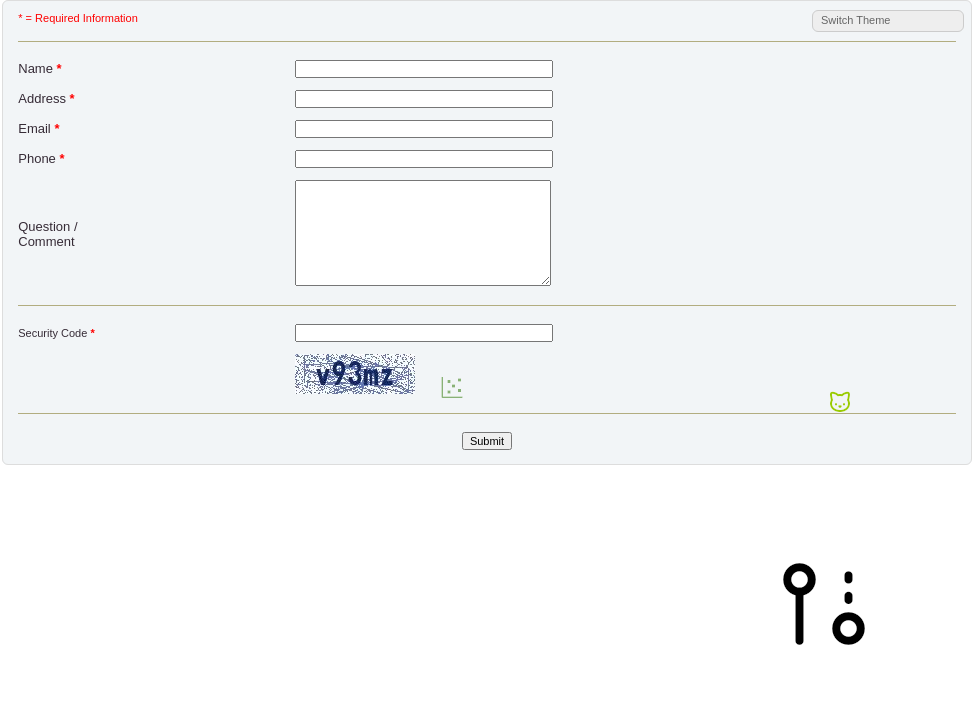  What do you see at coordinates (452, 389) in the screenshot?
I see `view scatter plot visualization` at bounding box center [452, 389].